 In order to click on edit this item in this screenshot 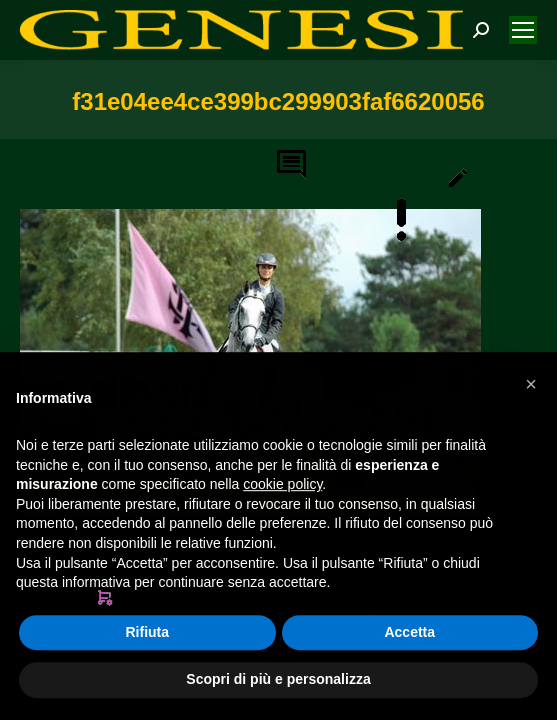, I will do `click(458, 178)`.